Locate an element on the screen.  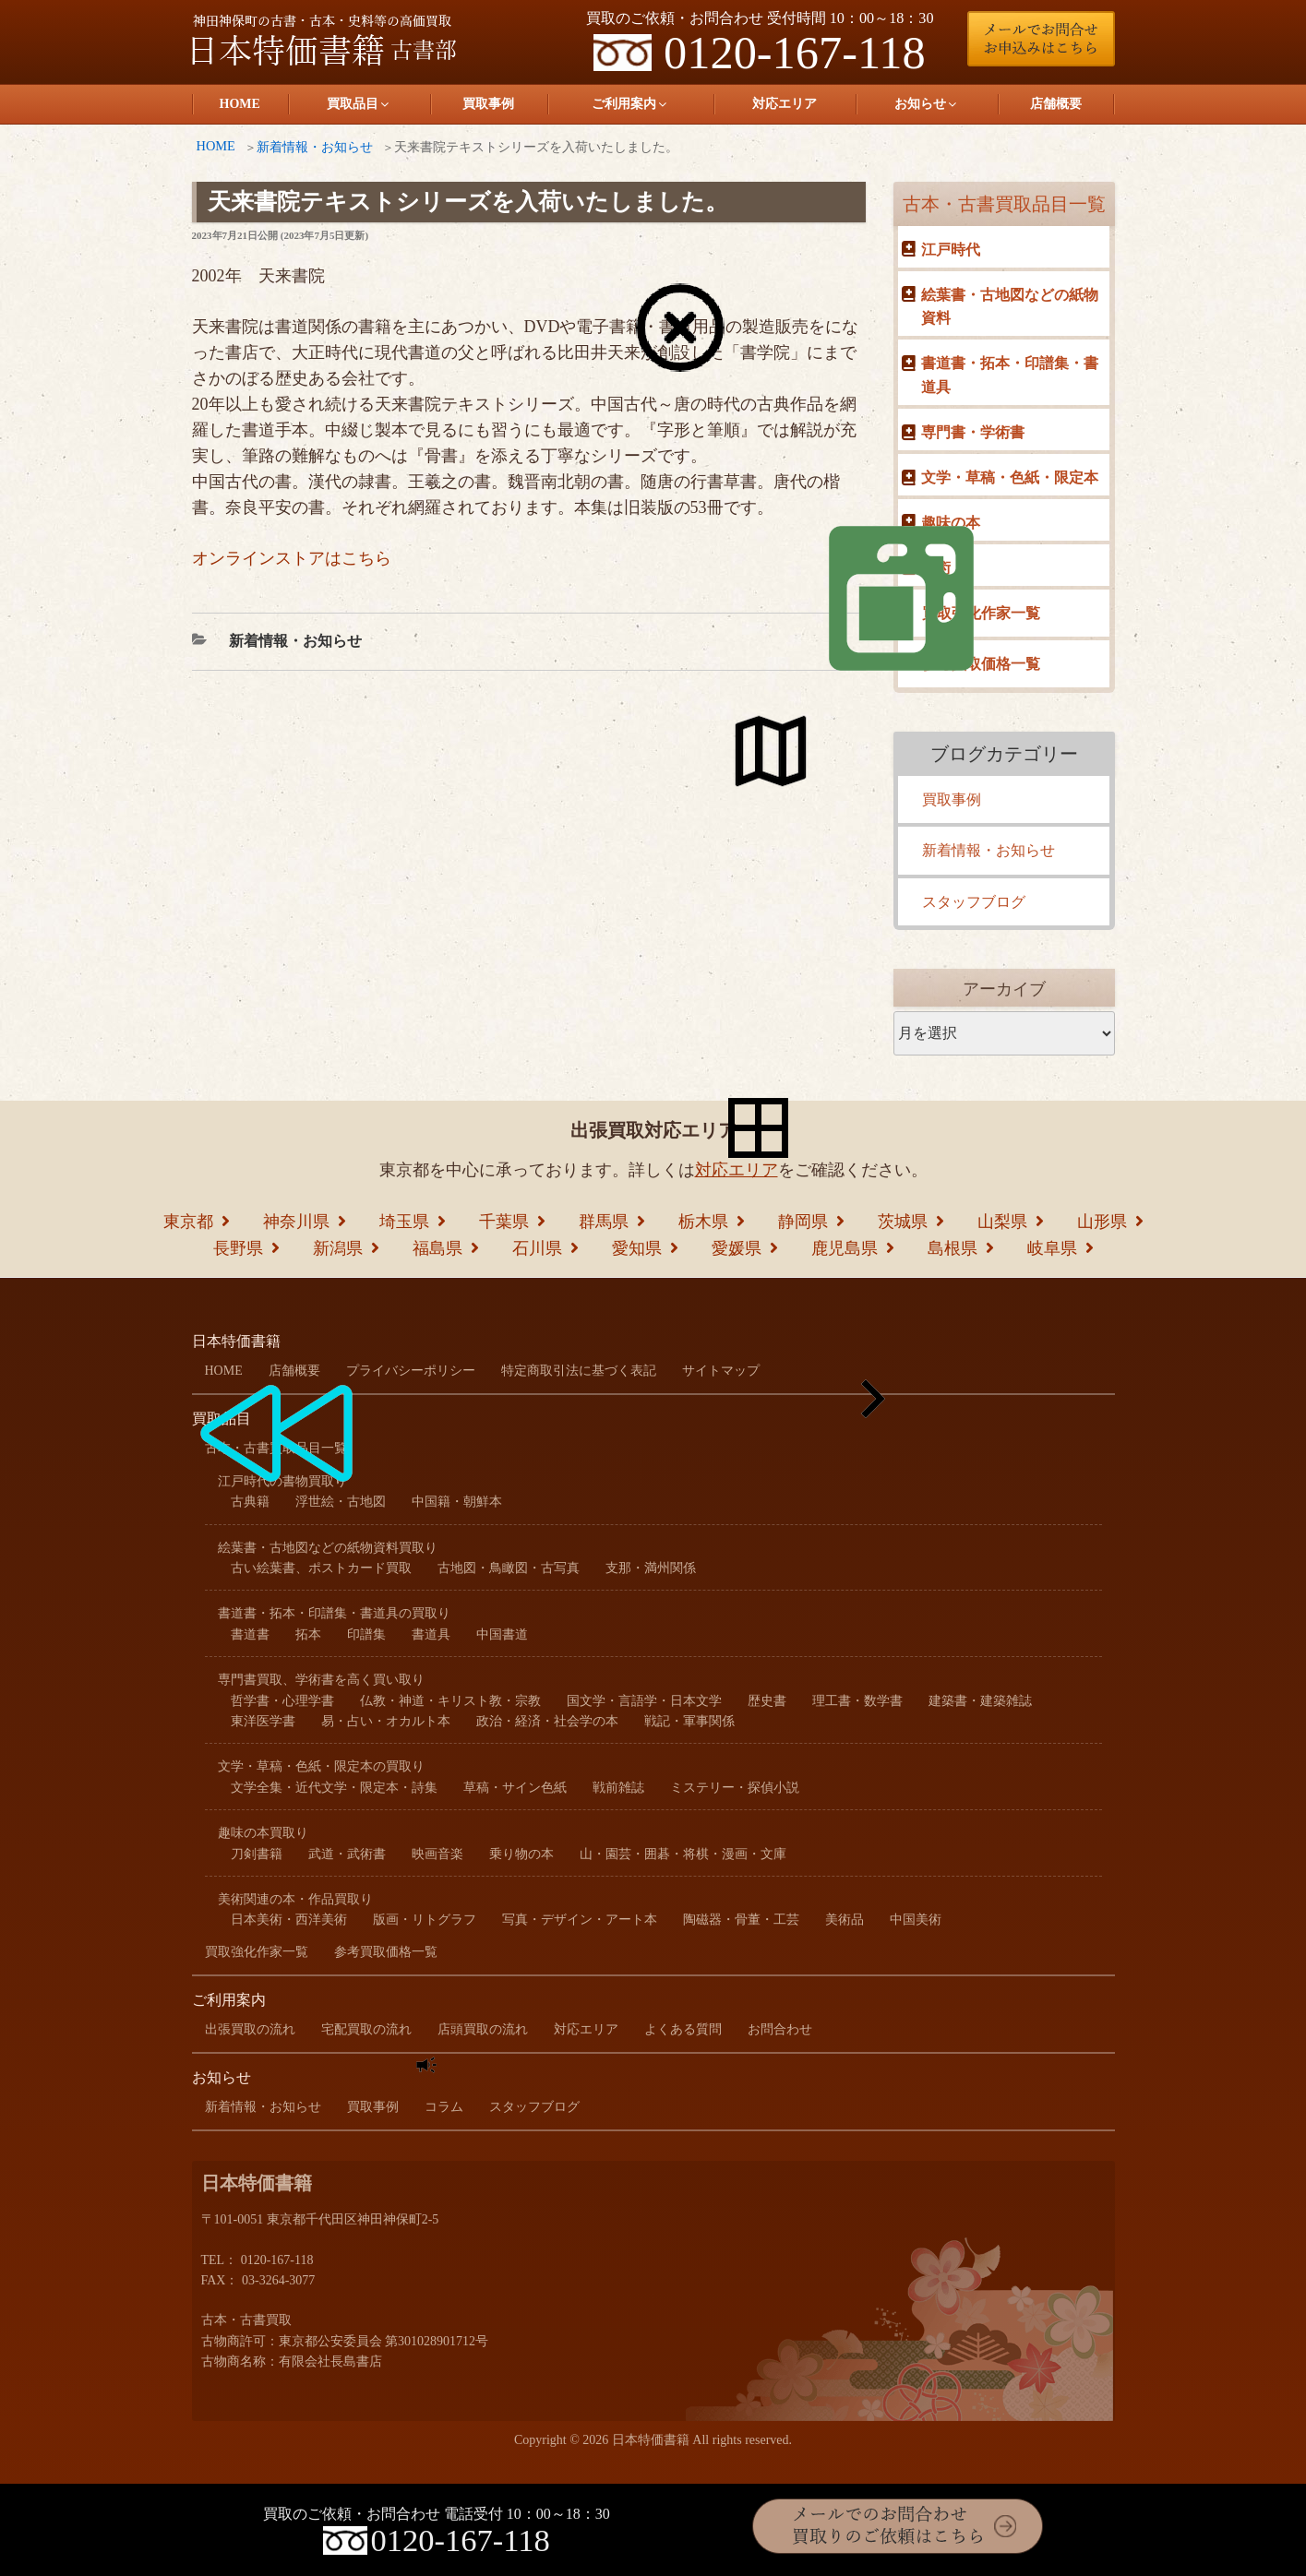
open map view is located at coordinates (771, 751).